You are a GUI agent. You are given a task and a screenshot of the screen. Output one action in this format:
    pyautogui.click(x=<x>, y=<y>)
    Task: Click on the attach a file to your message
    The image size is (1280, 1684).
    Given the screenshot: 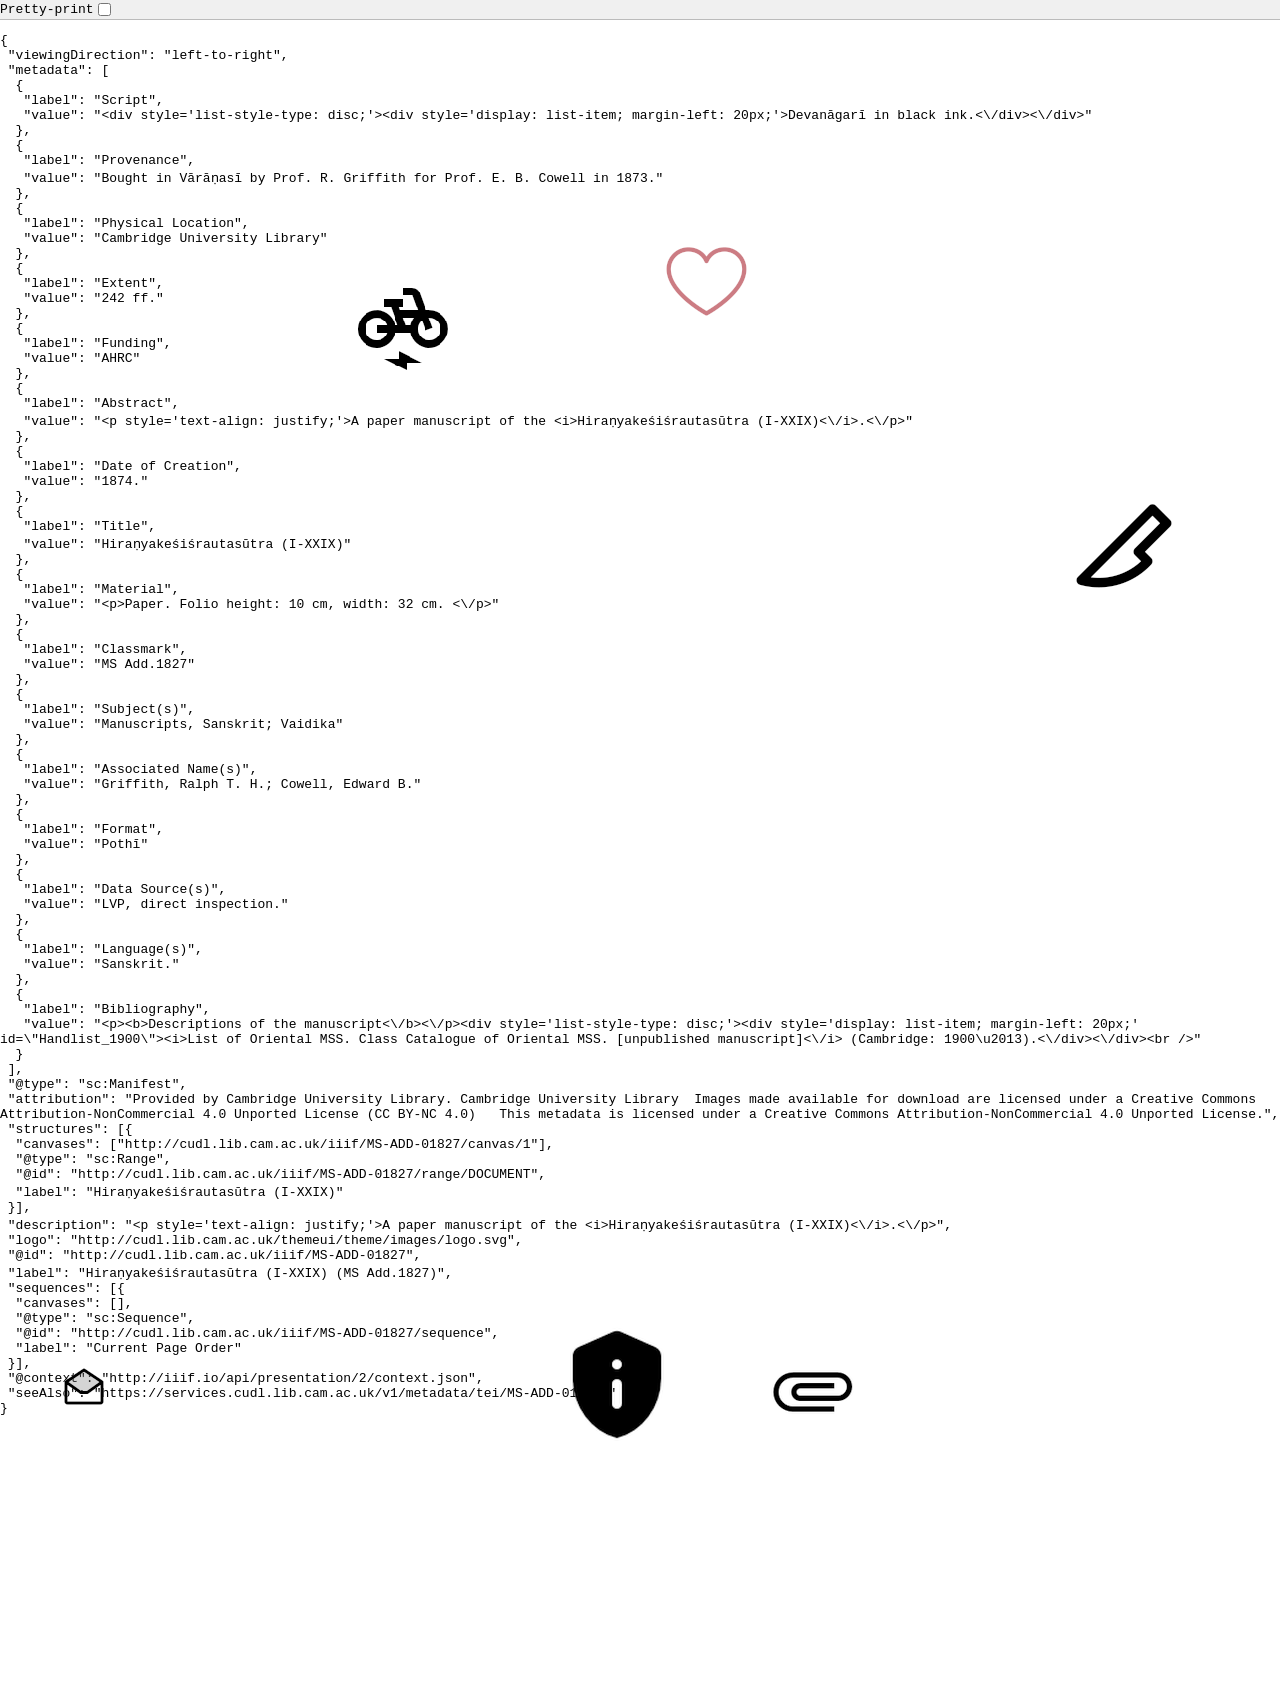 What is the action you would take?
    pyautogui.click(x=811, y=1392)
    